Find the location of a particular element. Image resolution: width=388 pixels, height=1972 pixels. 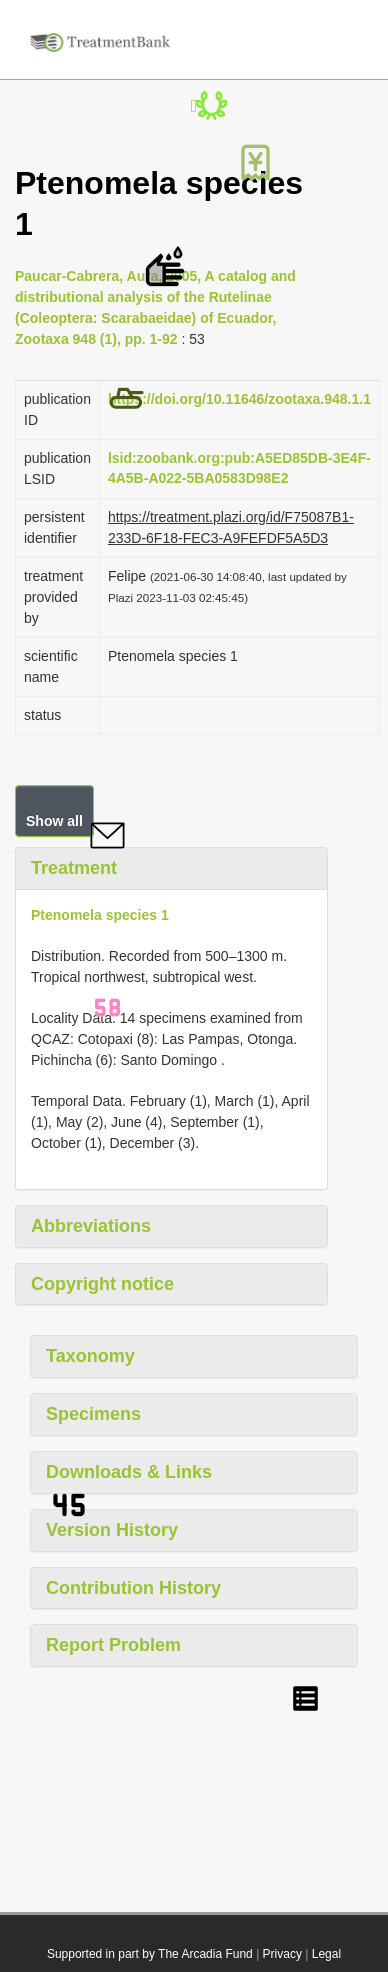

open your email inbox is located at coordinates (107, 835).